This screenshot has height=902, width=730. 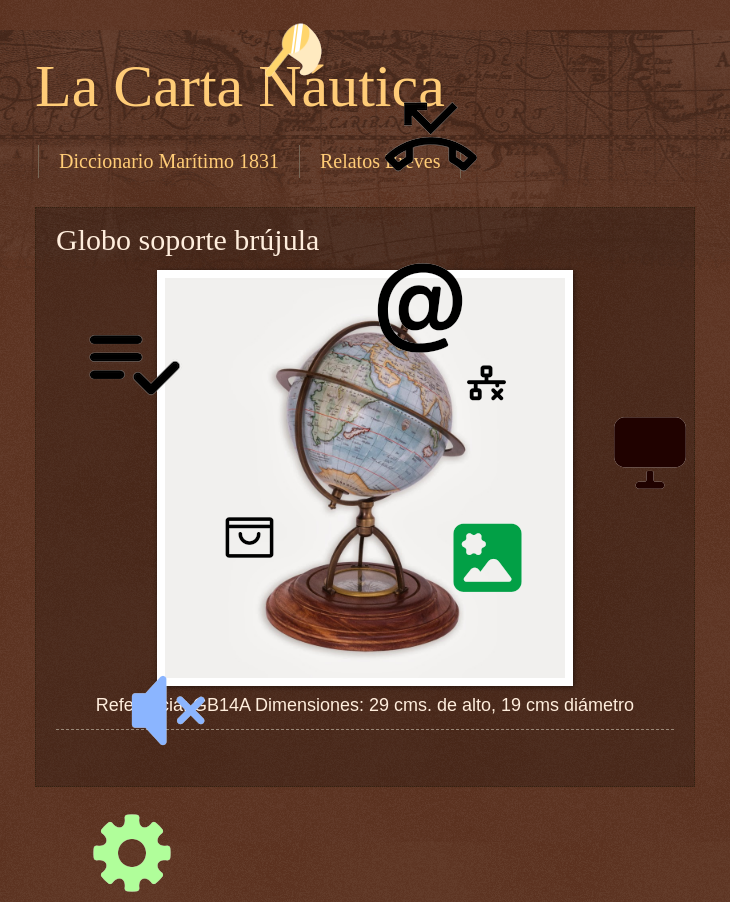 I want to click on view your shopping bag, so click(x=249, y=537).